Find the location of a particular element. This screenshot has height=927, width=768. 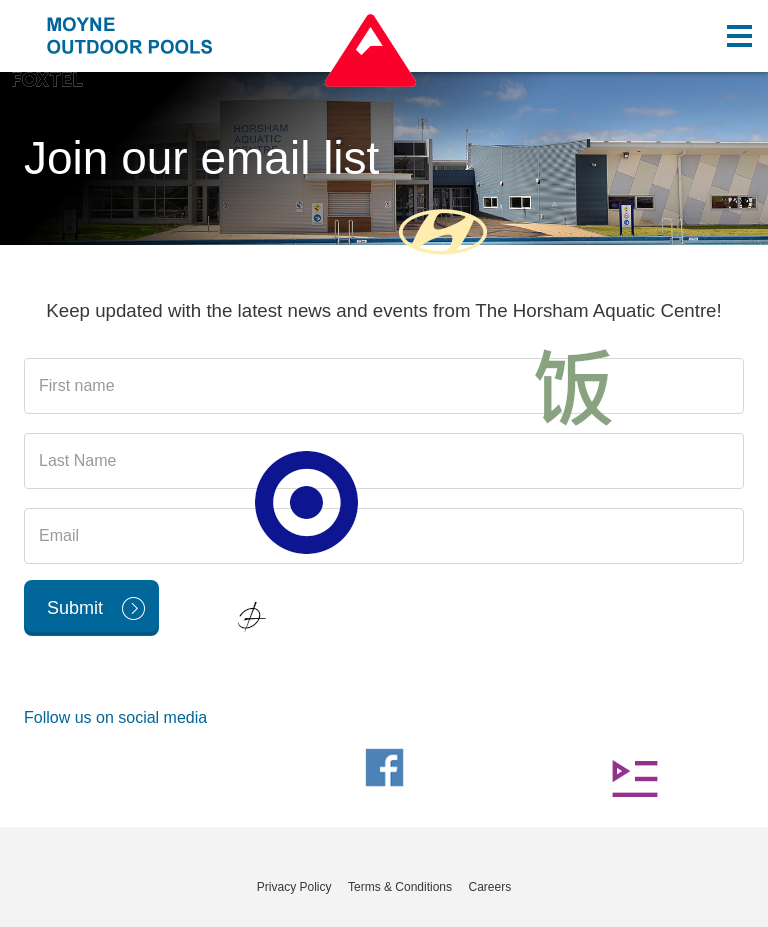

open Fanfou social media app is located at coordinates (573, 387).